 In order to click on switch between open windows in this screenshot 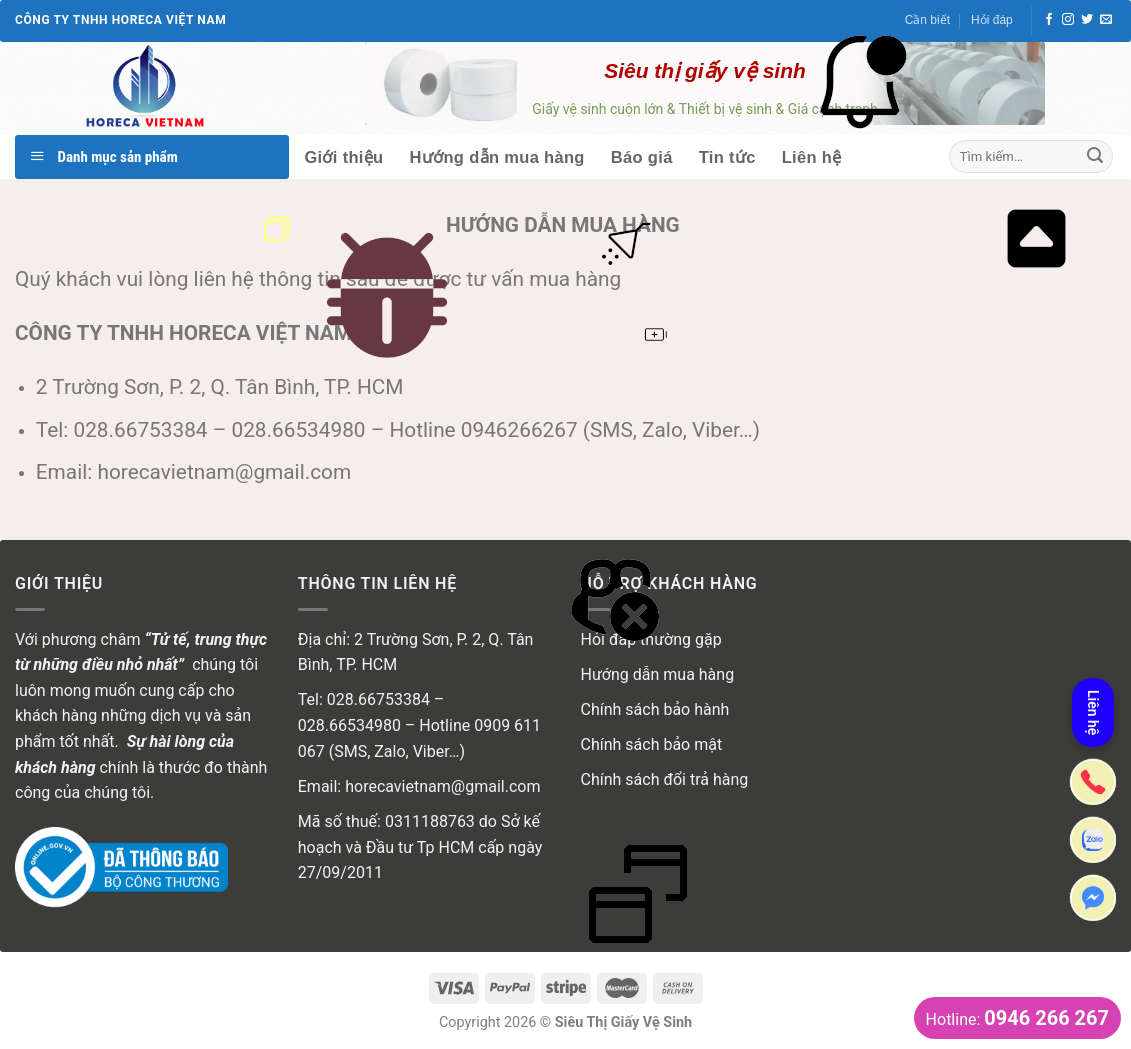, I will do `click(638, 894)`.